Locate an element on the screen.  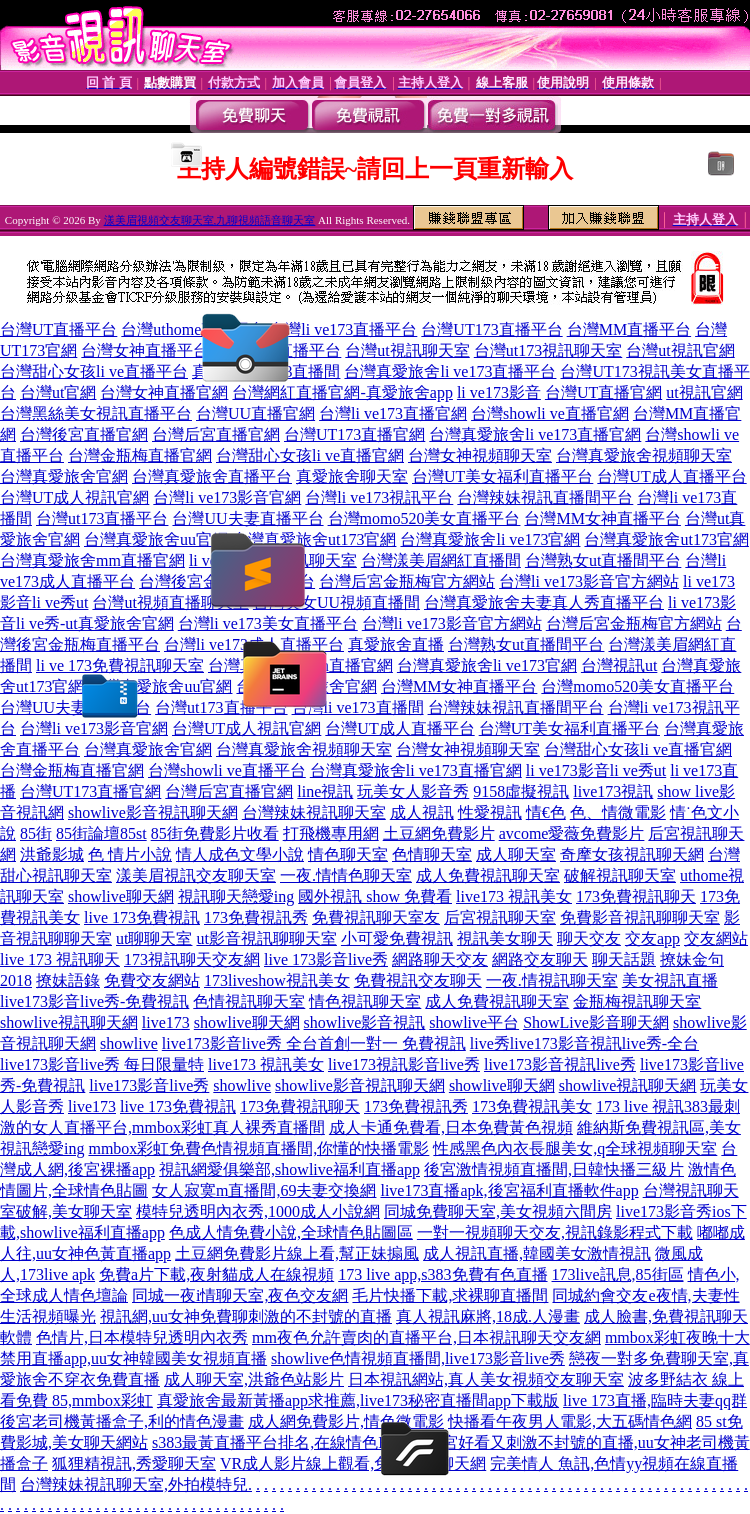
access your templates folder is located at coordinates (721, 163).